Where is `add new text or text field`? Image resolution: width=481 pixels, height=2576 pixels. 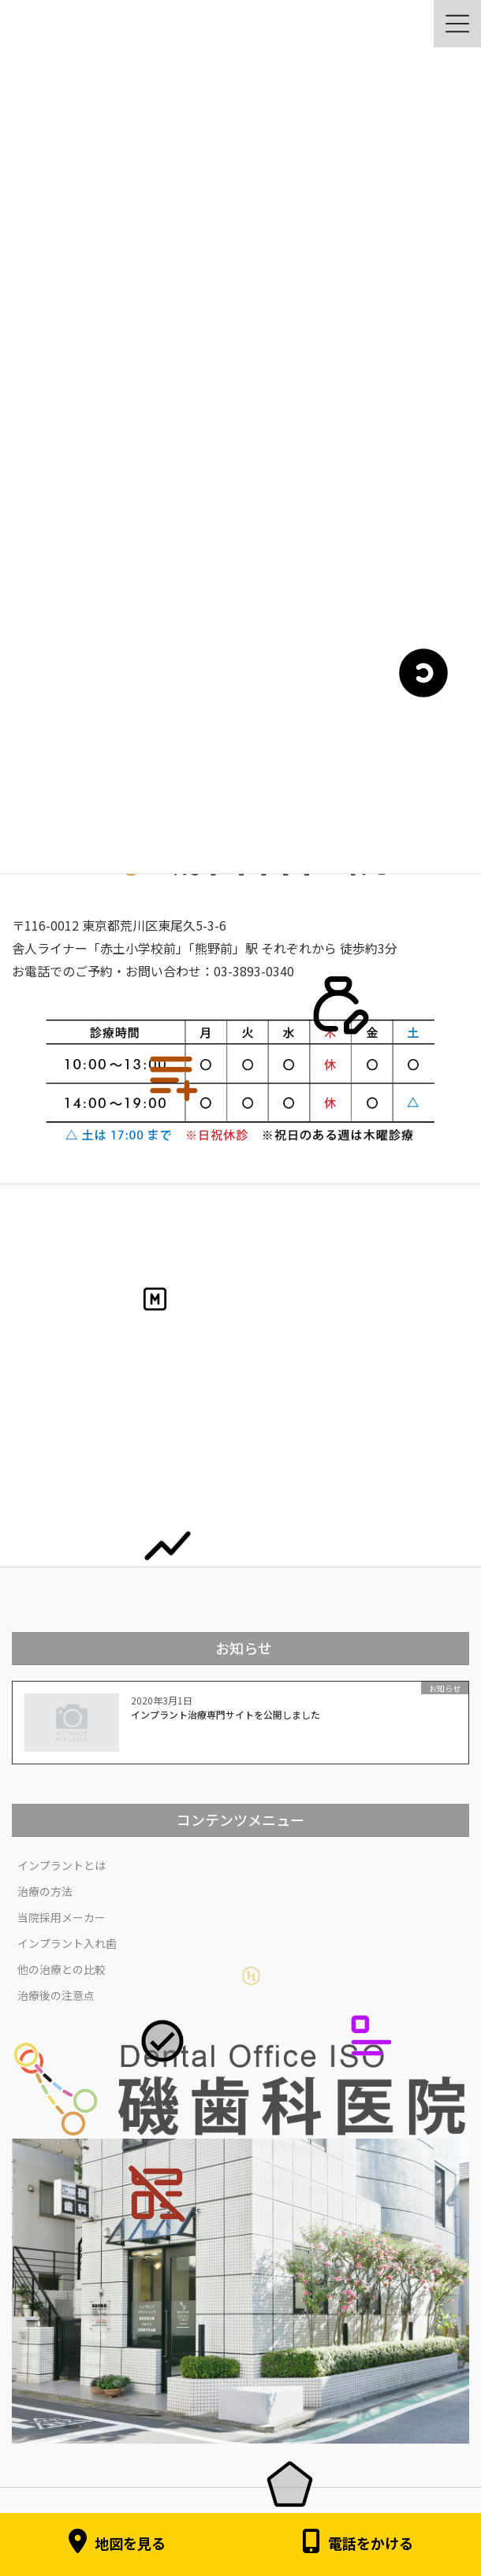 add new text or text field is located at coordinates (171, 1075).